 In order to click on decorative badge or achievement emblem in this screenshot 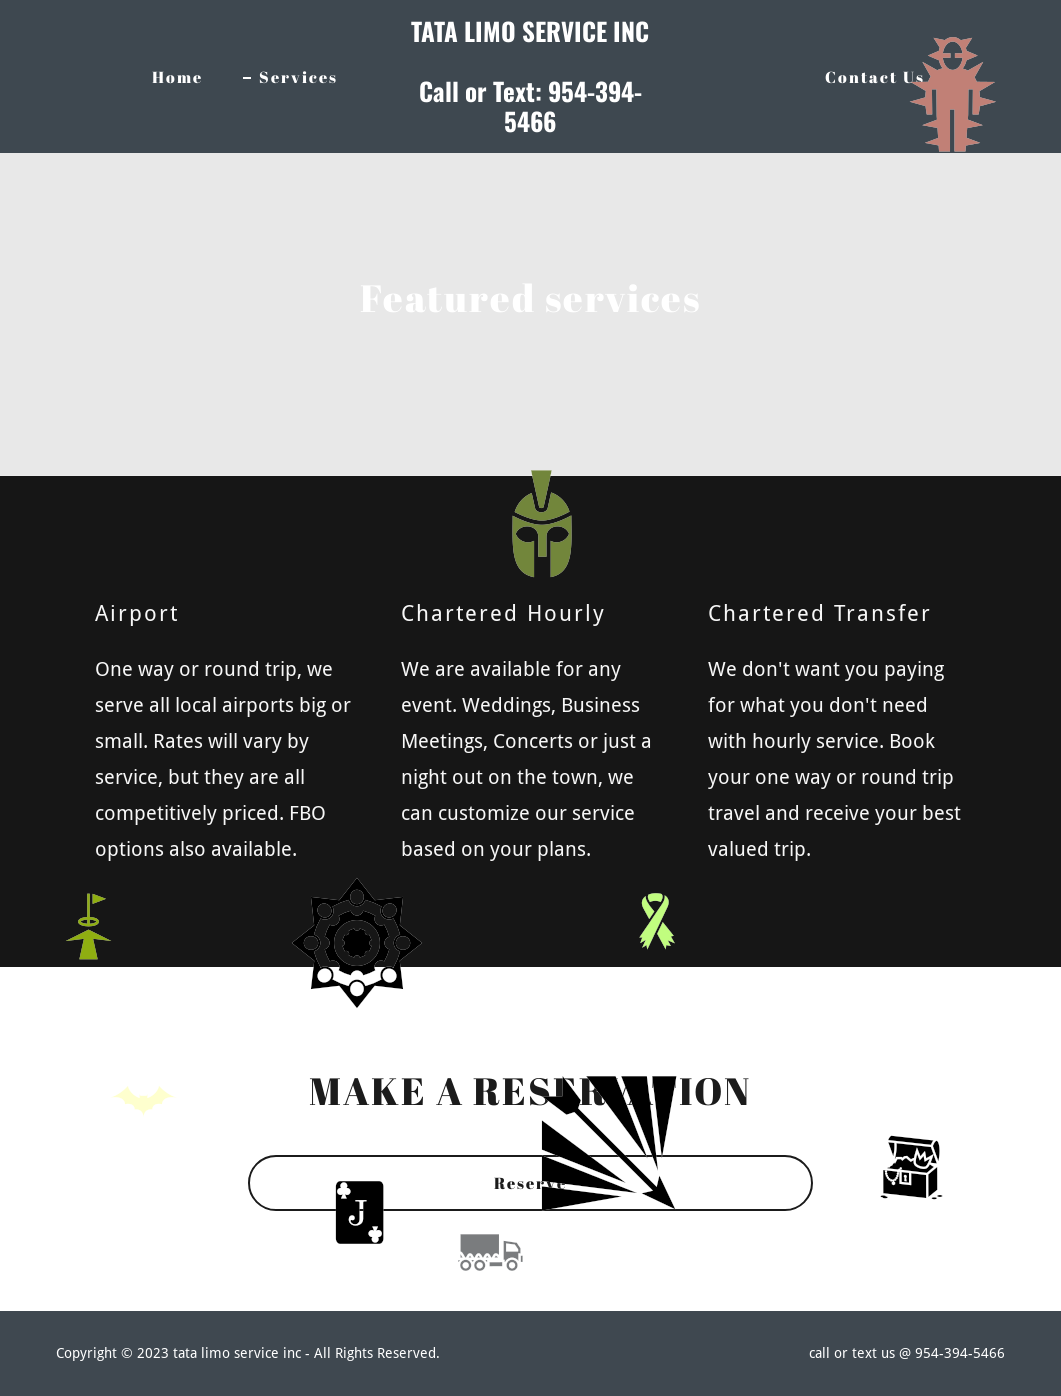, I will do `click(357, 943)`.